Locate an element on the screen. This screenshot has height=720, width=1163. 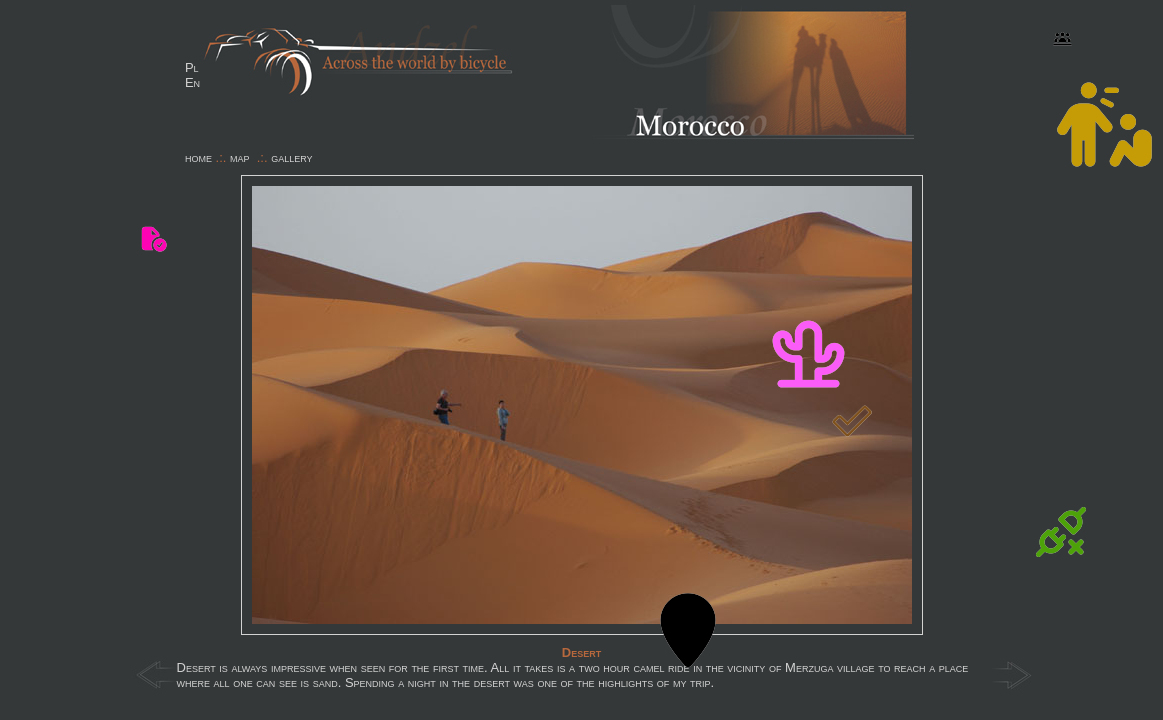
indicates desert or arid climate theme is located at coordinates (808, 356).